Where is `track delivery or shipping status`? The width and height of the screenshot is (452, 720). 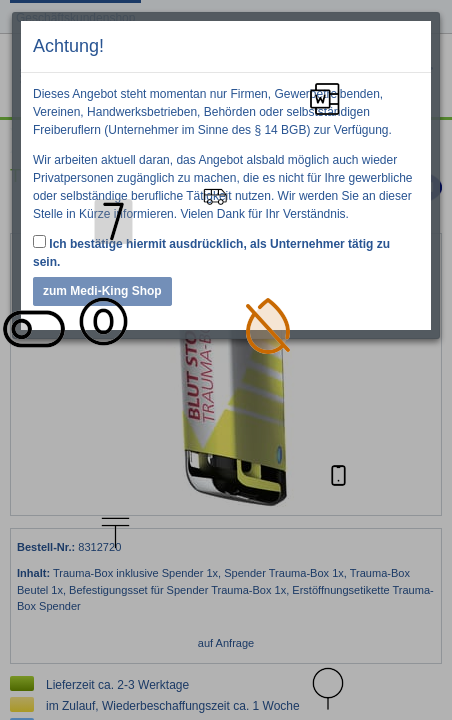
track delivery or shipping status is located at coordinates (214, 196).